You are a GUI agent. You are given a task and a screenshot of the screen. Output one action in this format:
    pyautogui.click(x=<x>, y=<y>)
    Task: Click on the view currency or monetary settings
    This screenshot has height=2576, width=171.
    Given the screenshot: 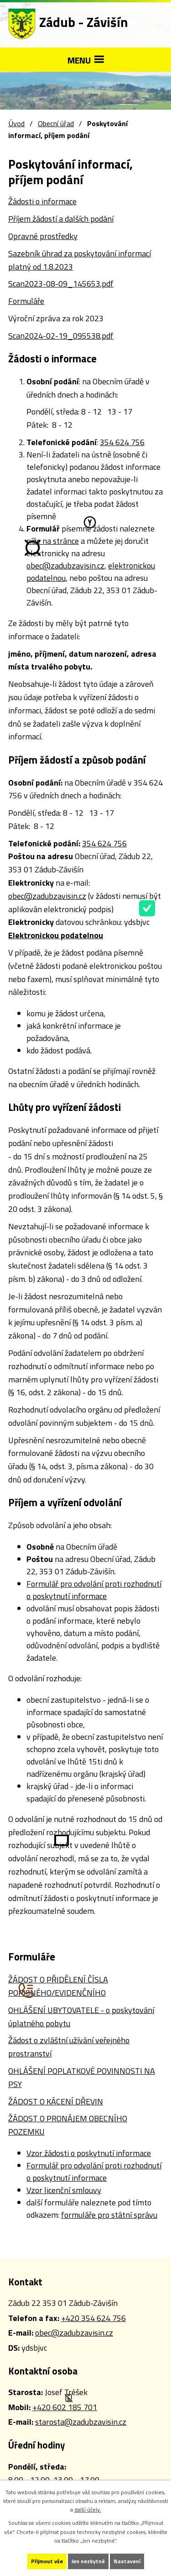 What is the action you would take?
    pyautogui.click(x=32, y=547)
    